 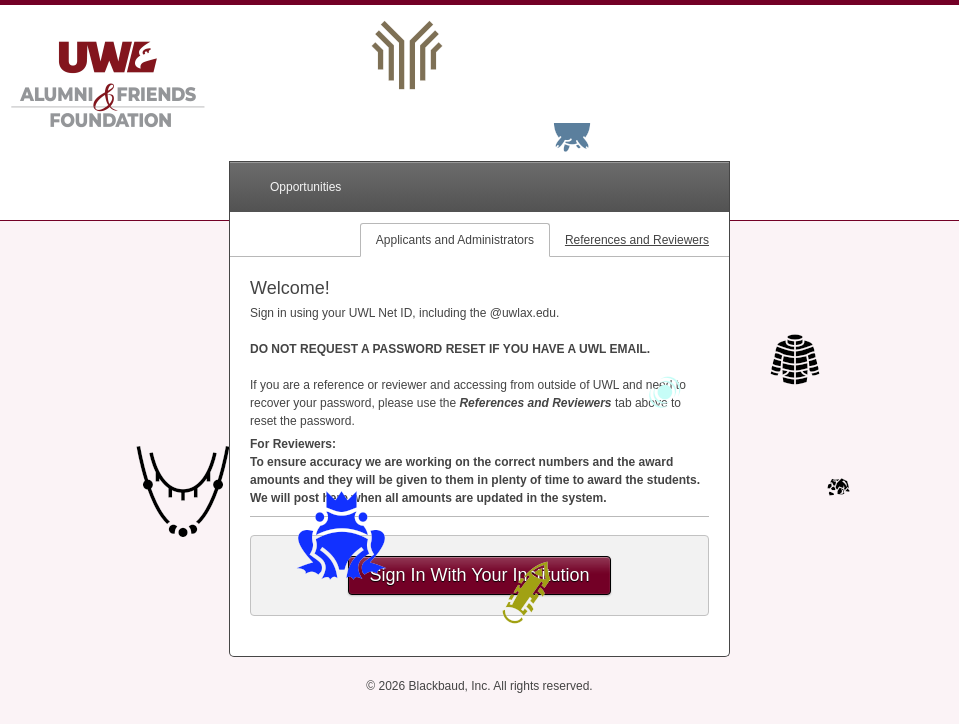 What do you see at coordinates (407, 55) in the screenshot?
I see `enter the slumbering sanctuary area` at bounding box center [407, 55].